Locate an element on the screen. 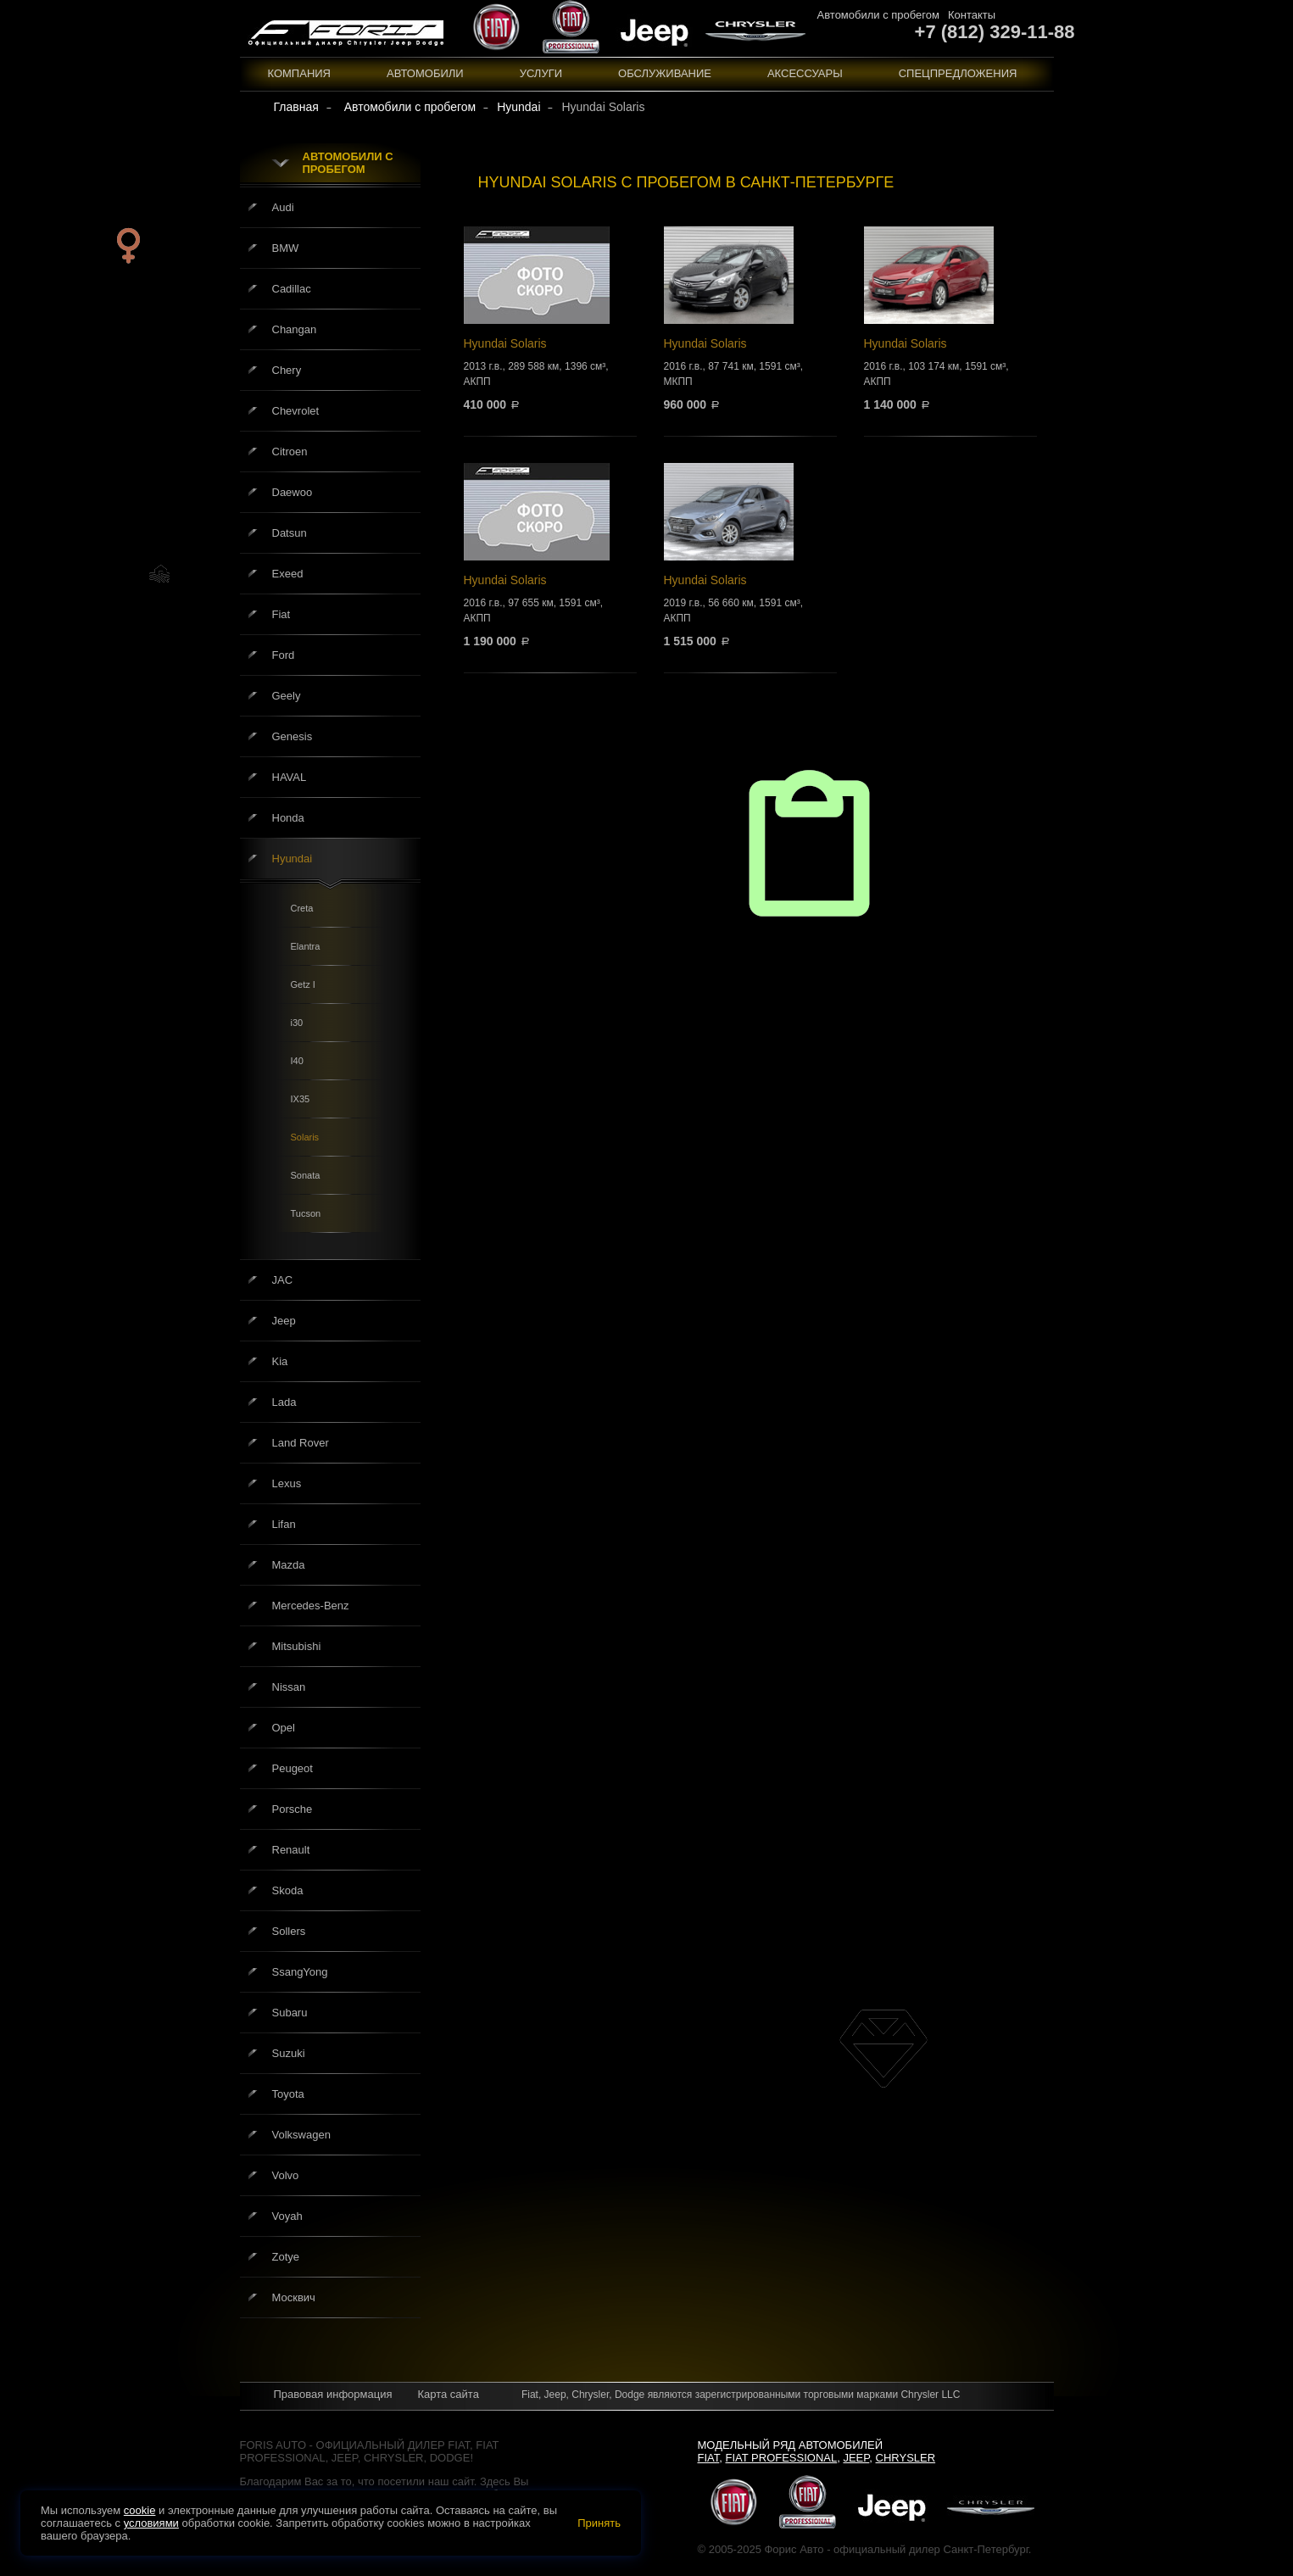 This screenshot has height=2576, width=1293. indicates female gender option is located at coordinates (128, 244).